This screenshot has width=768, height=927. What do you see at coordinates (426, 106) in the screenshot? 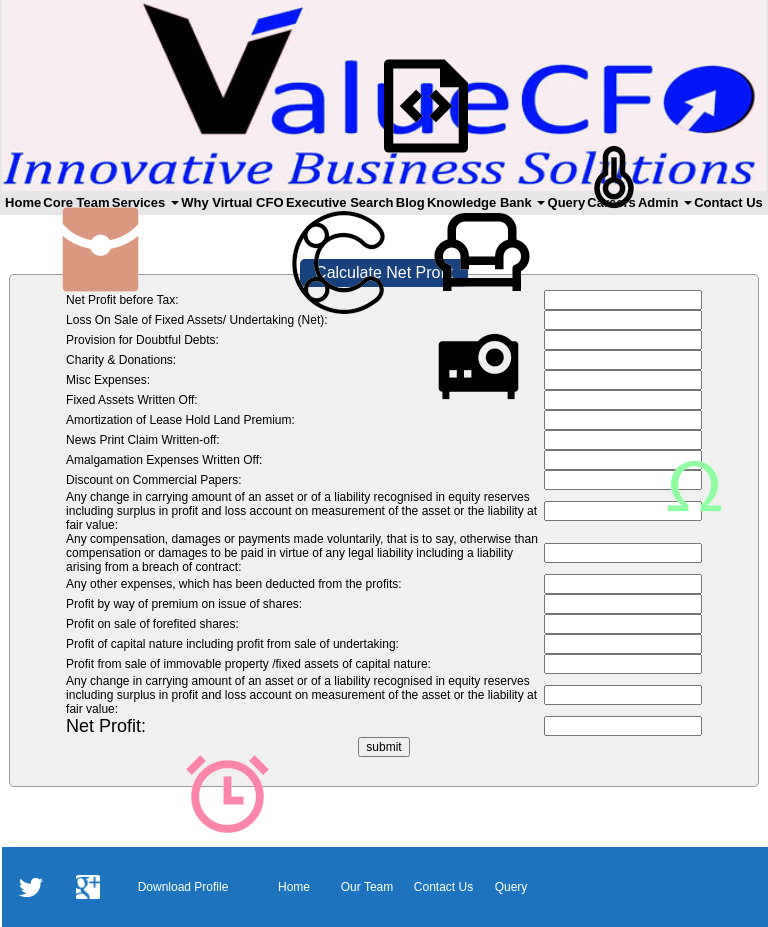
I see `view source code file` at bounding box center [426, 106].